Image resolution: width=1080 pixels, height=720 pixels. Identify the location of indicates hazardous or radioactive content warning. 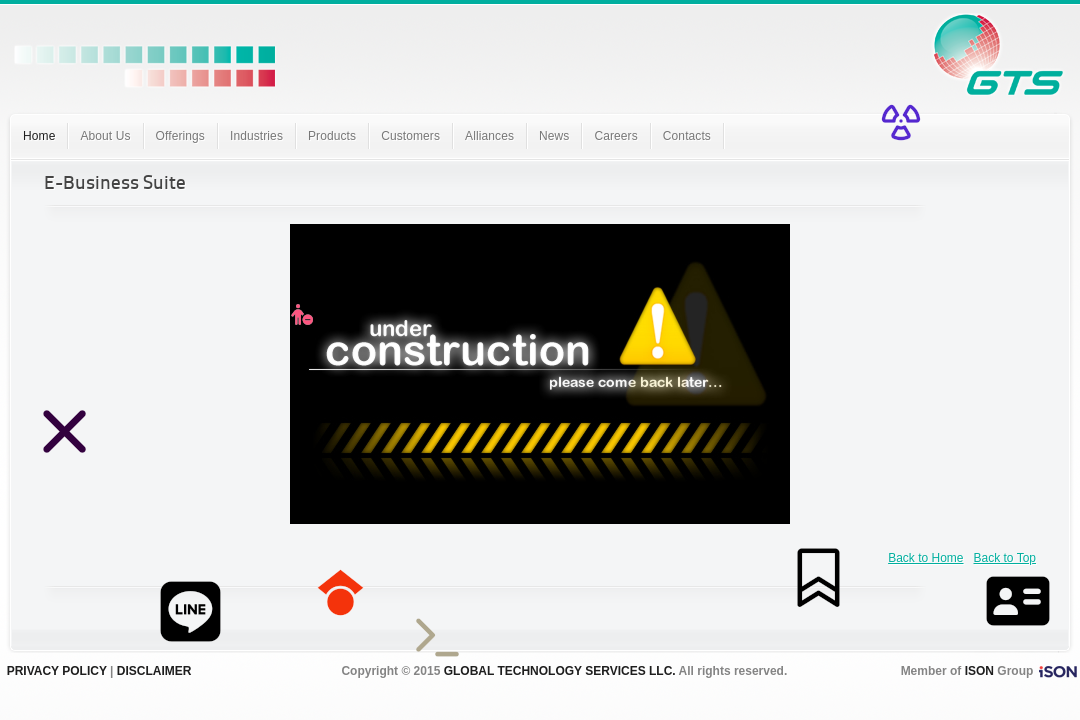
(901, 121).